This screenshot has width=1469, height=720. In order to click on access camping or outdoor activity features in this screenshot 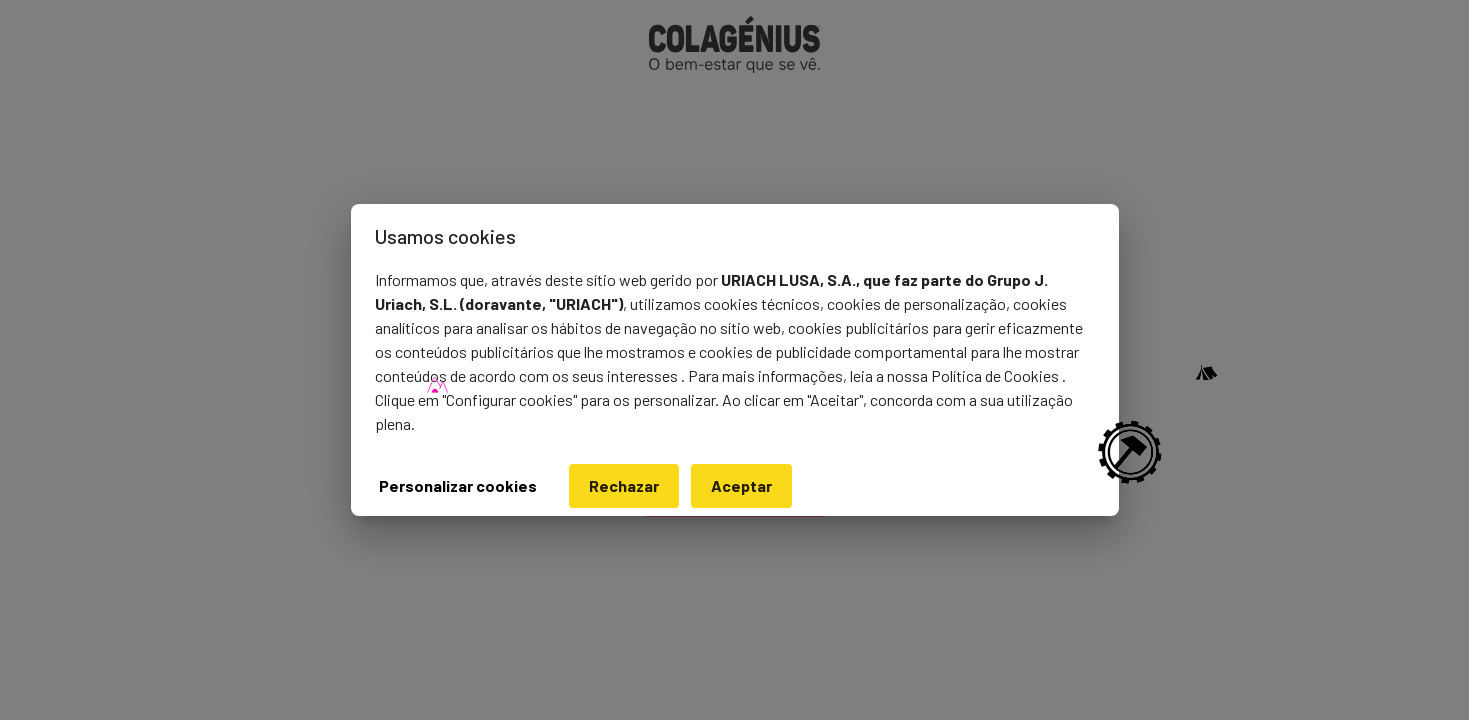, I will do `click(1206, 372)`.